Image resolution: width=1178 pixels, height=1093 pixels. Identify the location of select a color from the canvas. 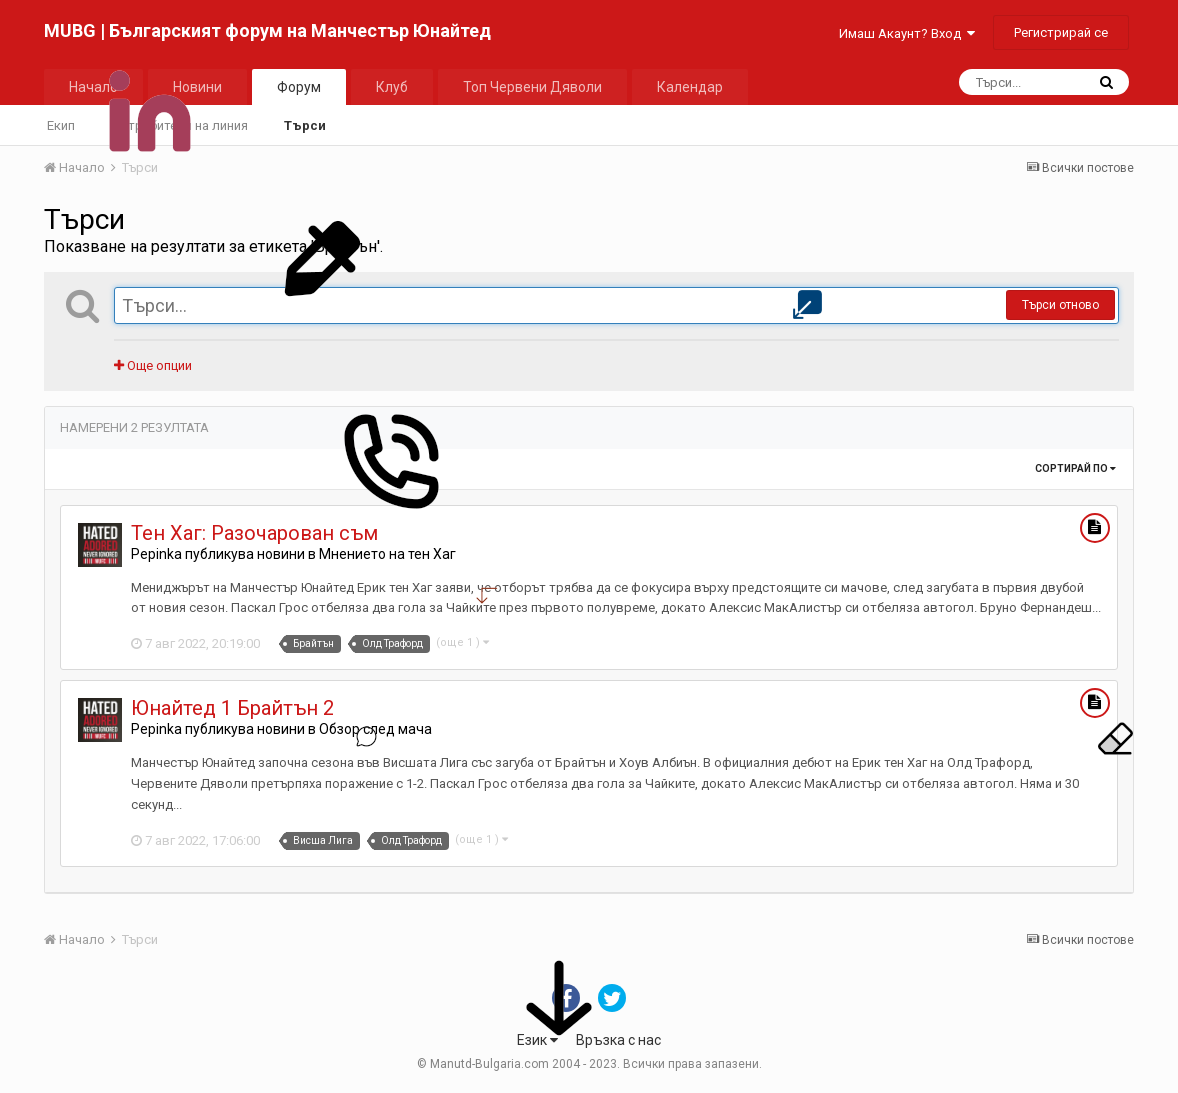
(322, 258).